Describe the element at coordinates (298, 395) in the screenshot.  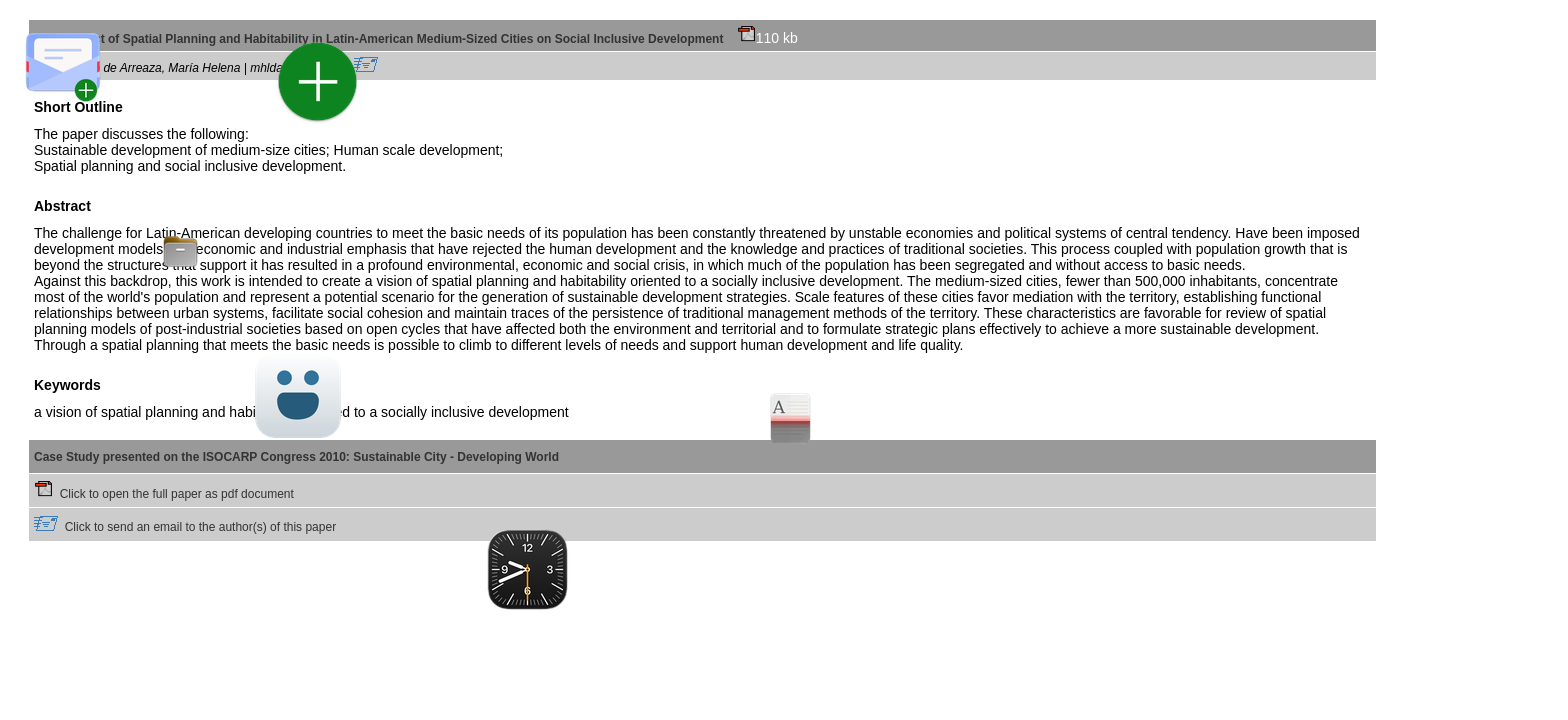
I see `launch a boy and his blob game` at that location.